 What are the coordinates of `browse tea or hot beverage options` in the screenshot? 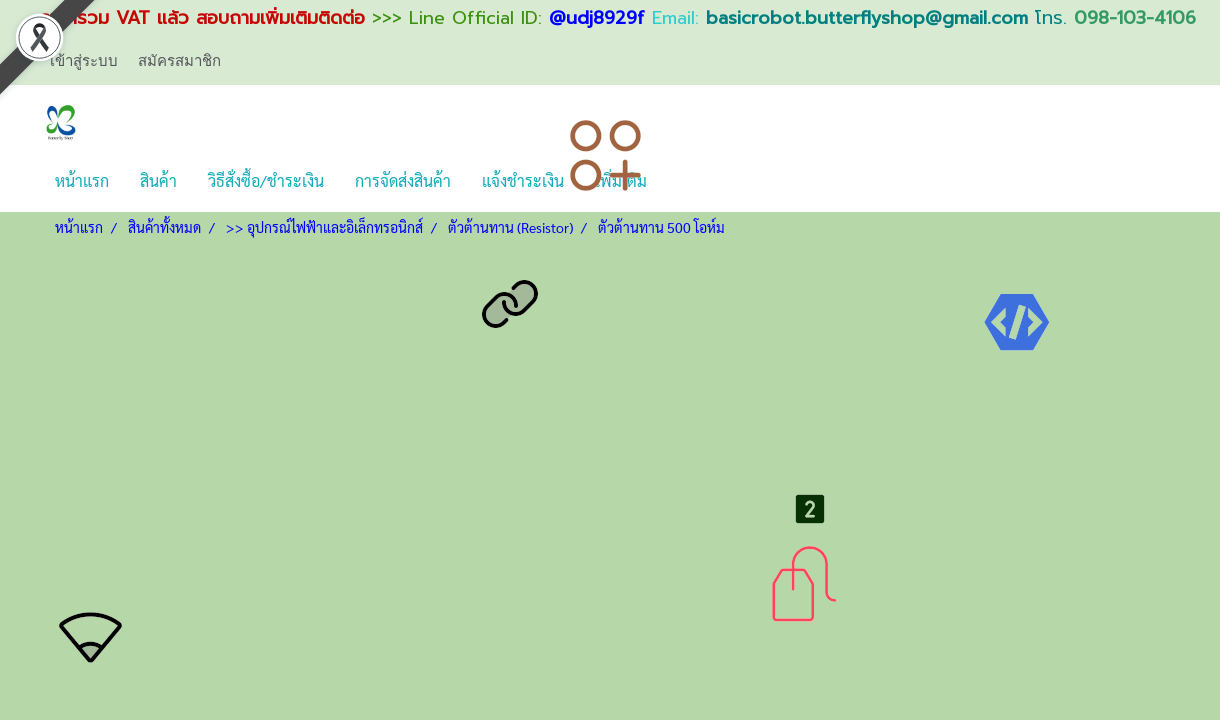 It's located at (801, 586).